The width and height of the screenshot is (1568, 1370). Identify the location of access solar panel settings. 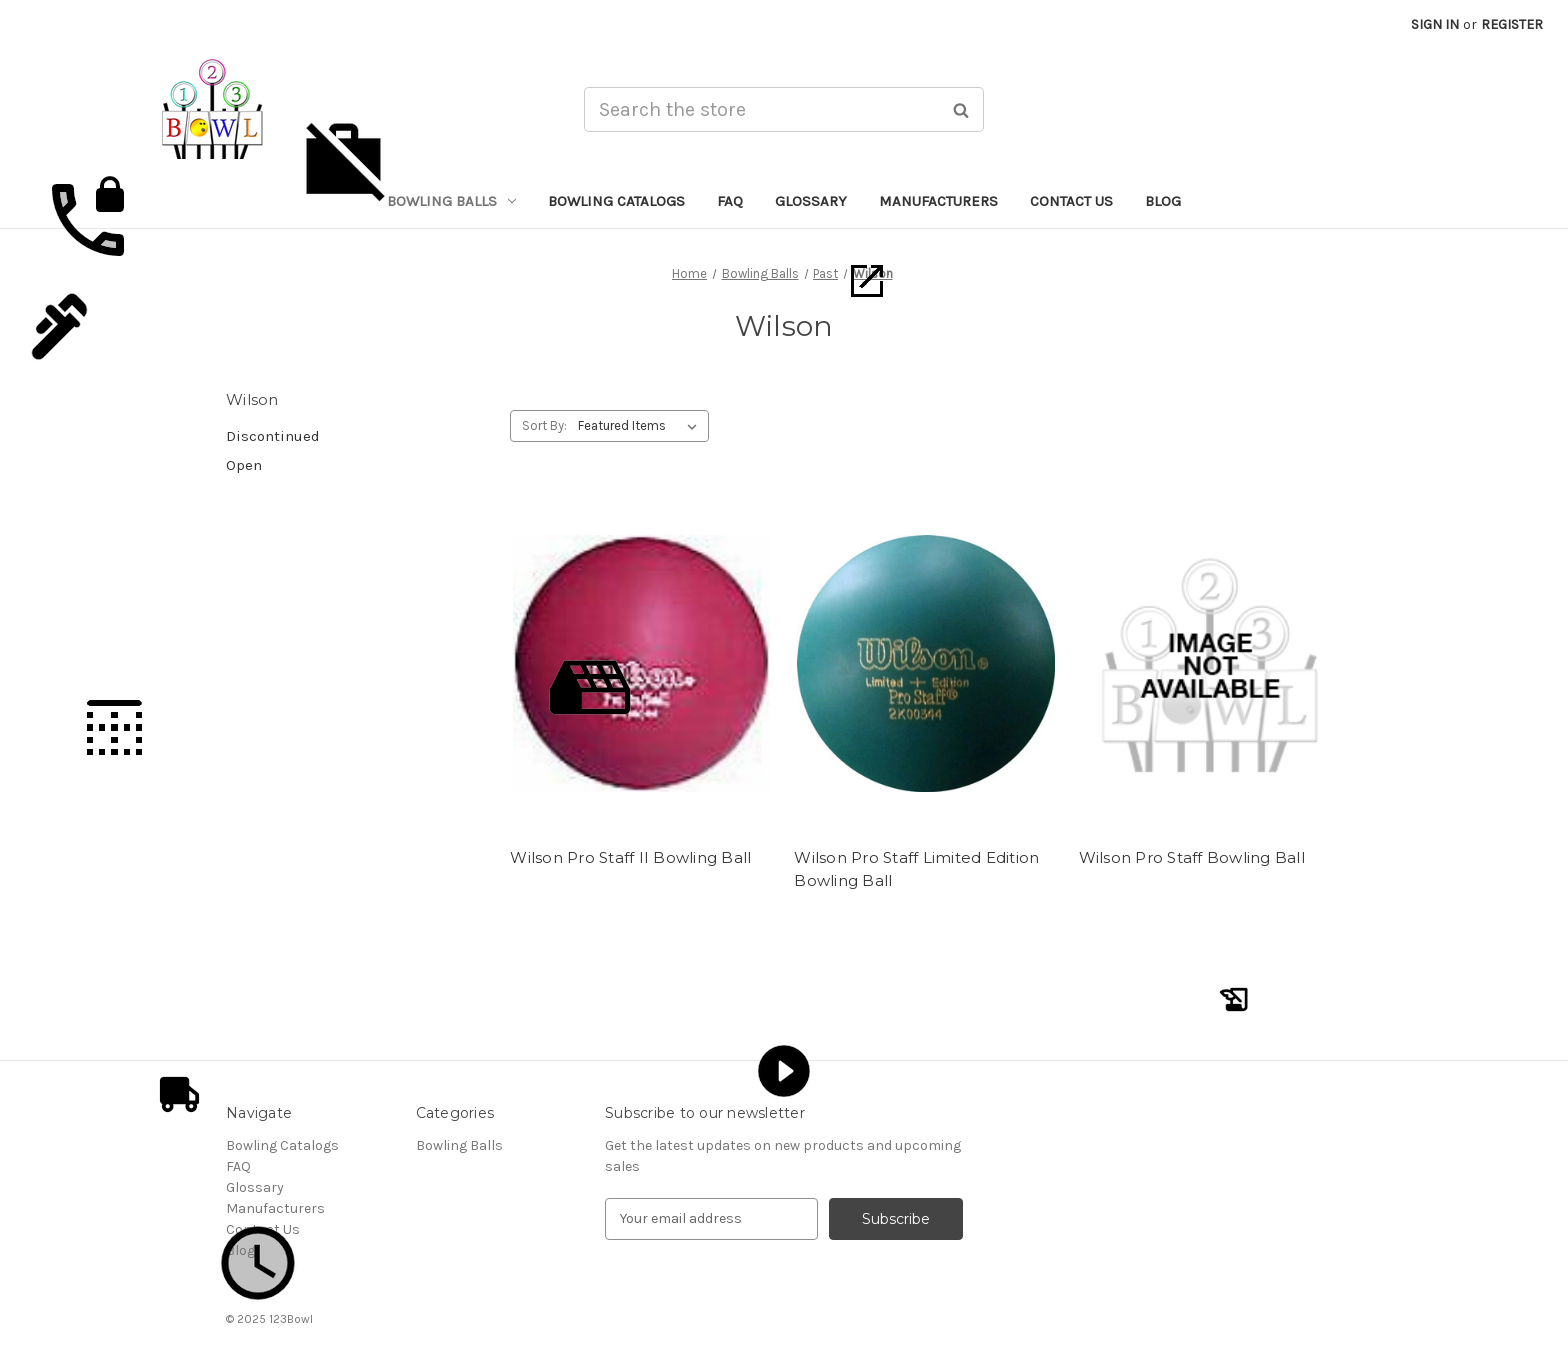
(590, 690).